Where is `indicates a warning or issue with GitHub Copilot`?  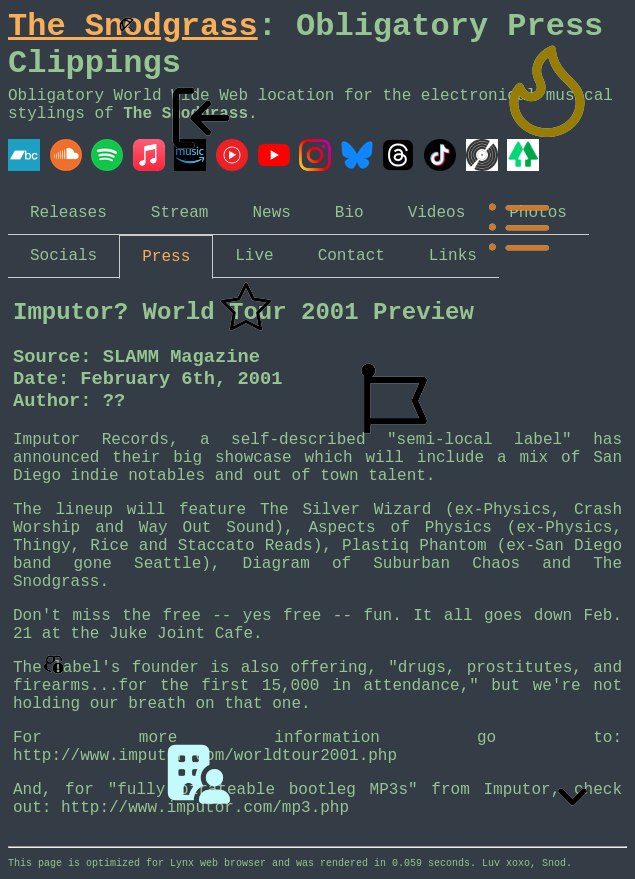 indicates a warning or issue with GitHub Copilot is located at coordinates (54, 664).